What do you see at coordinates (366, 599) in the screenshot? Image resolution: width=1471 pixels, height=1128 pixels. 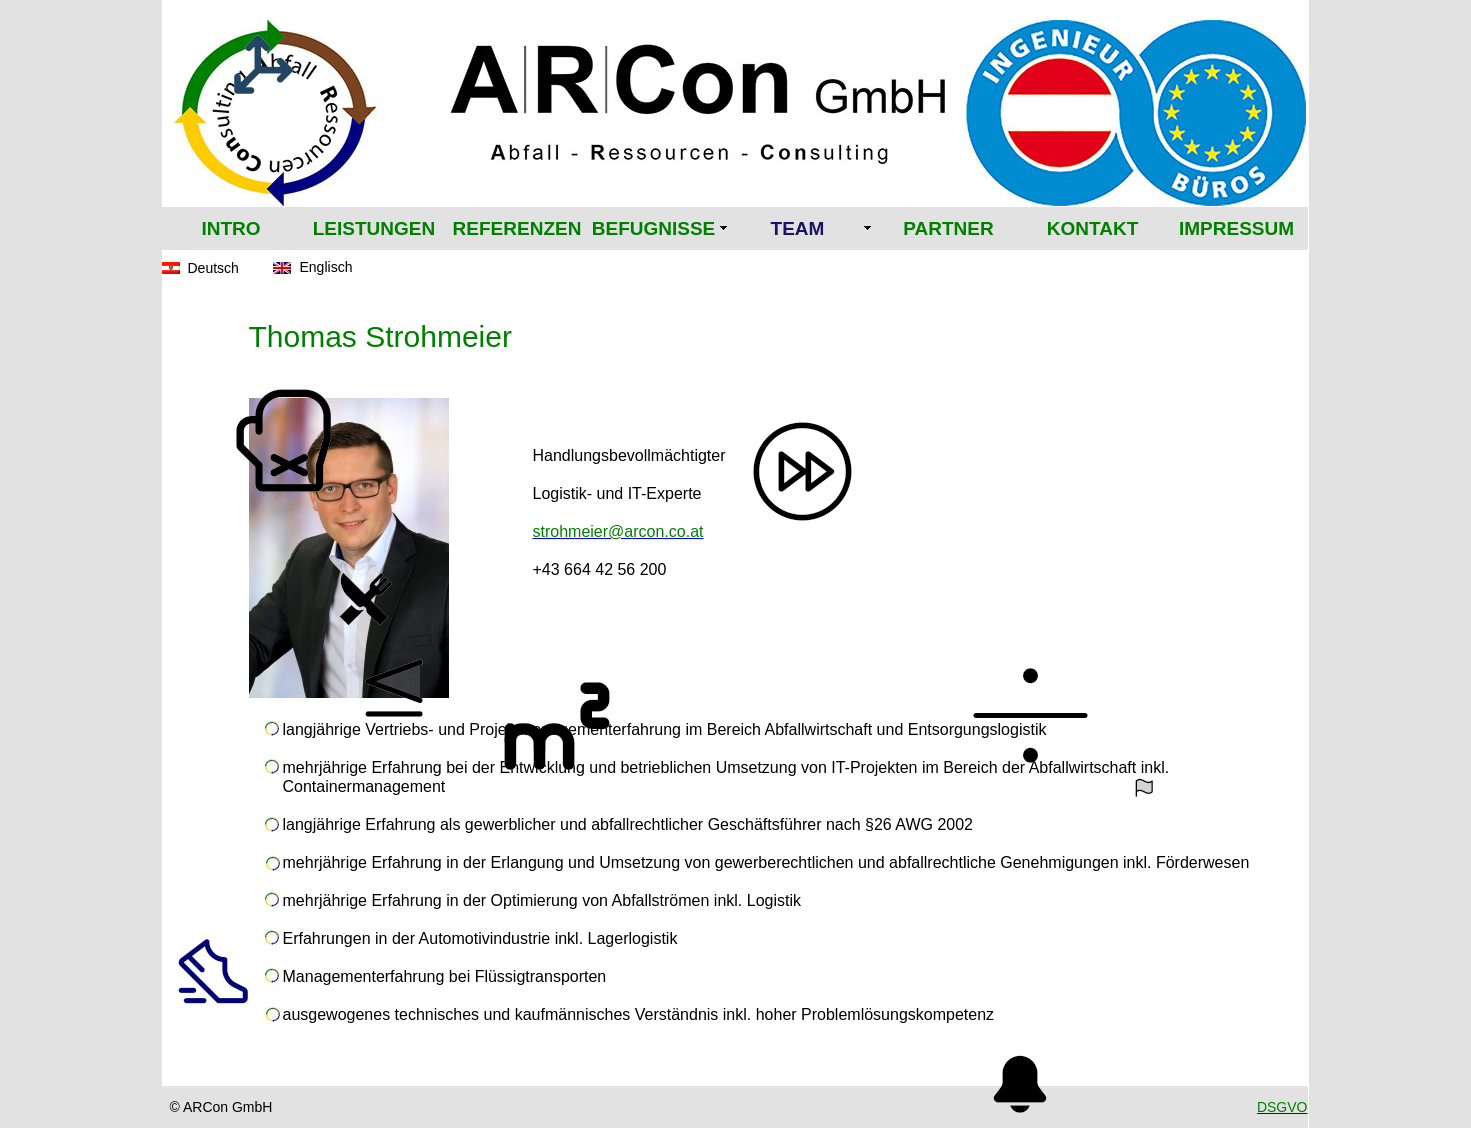 I see `find nearby restaurants or dining options` at bounding box center [366, 599].